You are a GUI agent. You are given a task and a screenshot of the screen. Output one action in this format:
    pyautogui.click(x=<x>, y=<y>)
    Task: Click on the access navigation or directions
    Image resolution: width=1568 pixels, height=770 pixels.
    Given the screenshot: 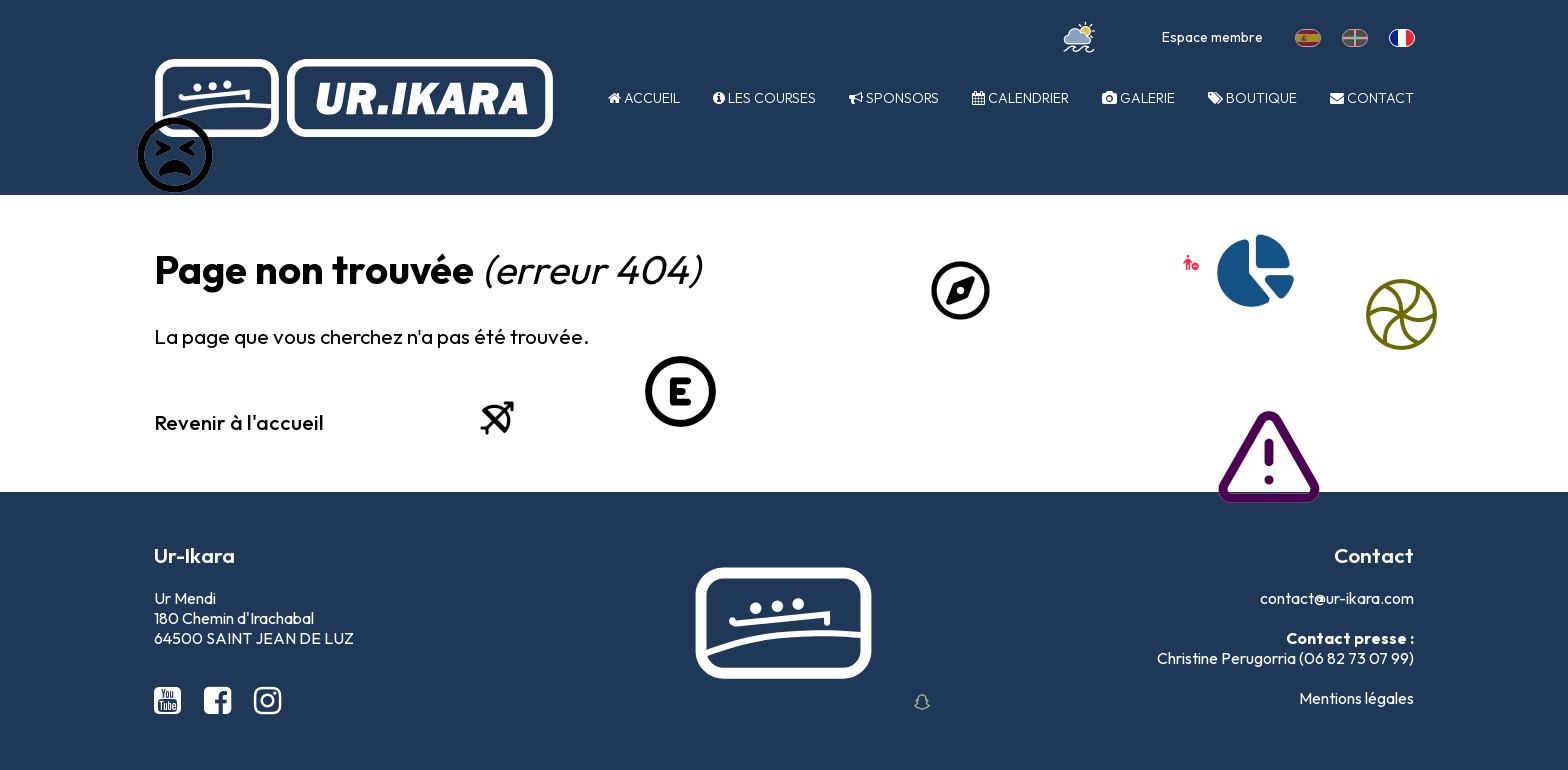 What is the action you would take?
    pyautogui.click(x=960, y=290)
    